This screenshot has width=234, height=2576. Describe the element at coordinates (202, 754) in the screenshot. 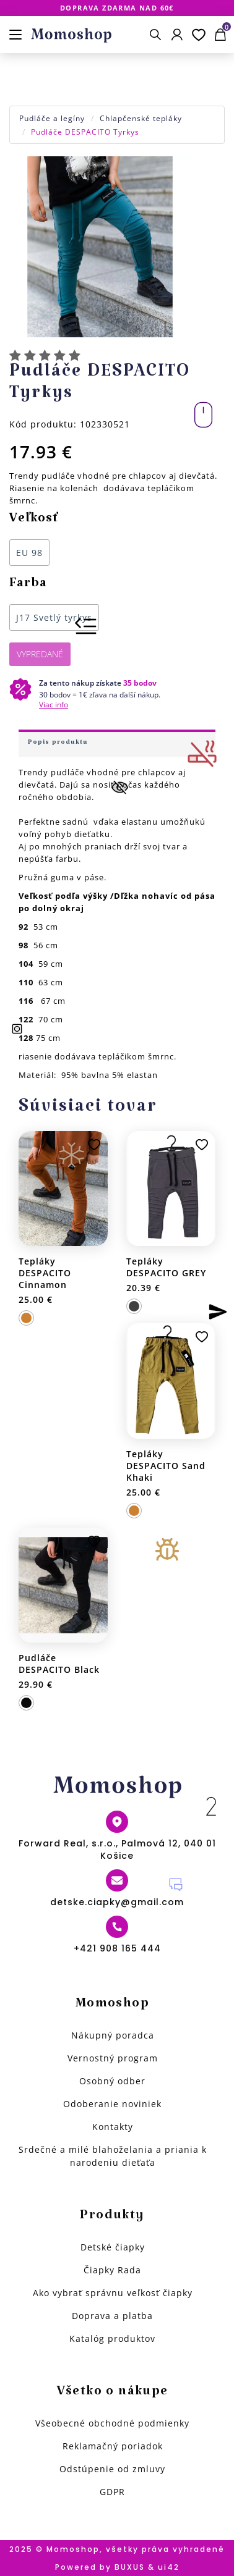

I see `indicates a no smoking area` at that location.